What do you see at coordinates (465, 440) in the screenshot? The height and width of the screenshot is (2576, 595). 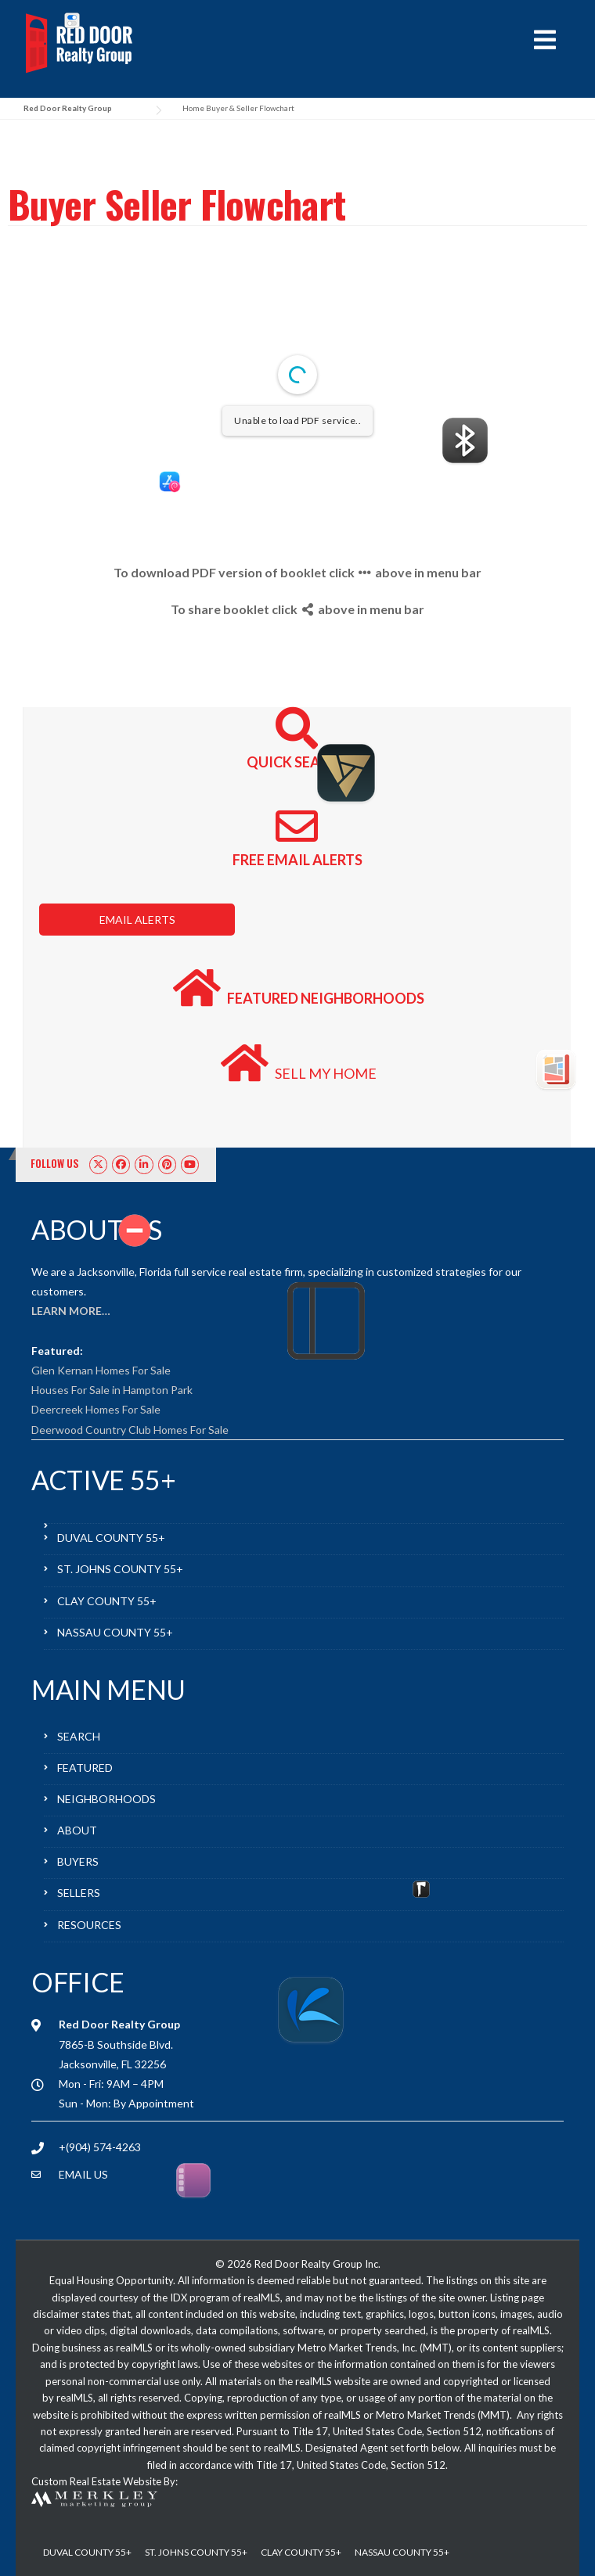 I see `bluetooth is currently disabled or inactive` at bounding box center [465, 440].